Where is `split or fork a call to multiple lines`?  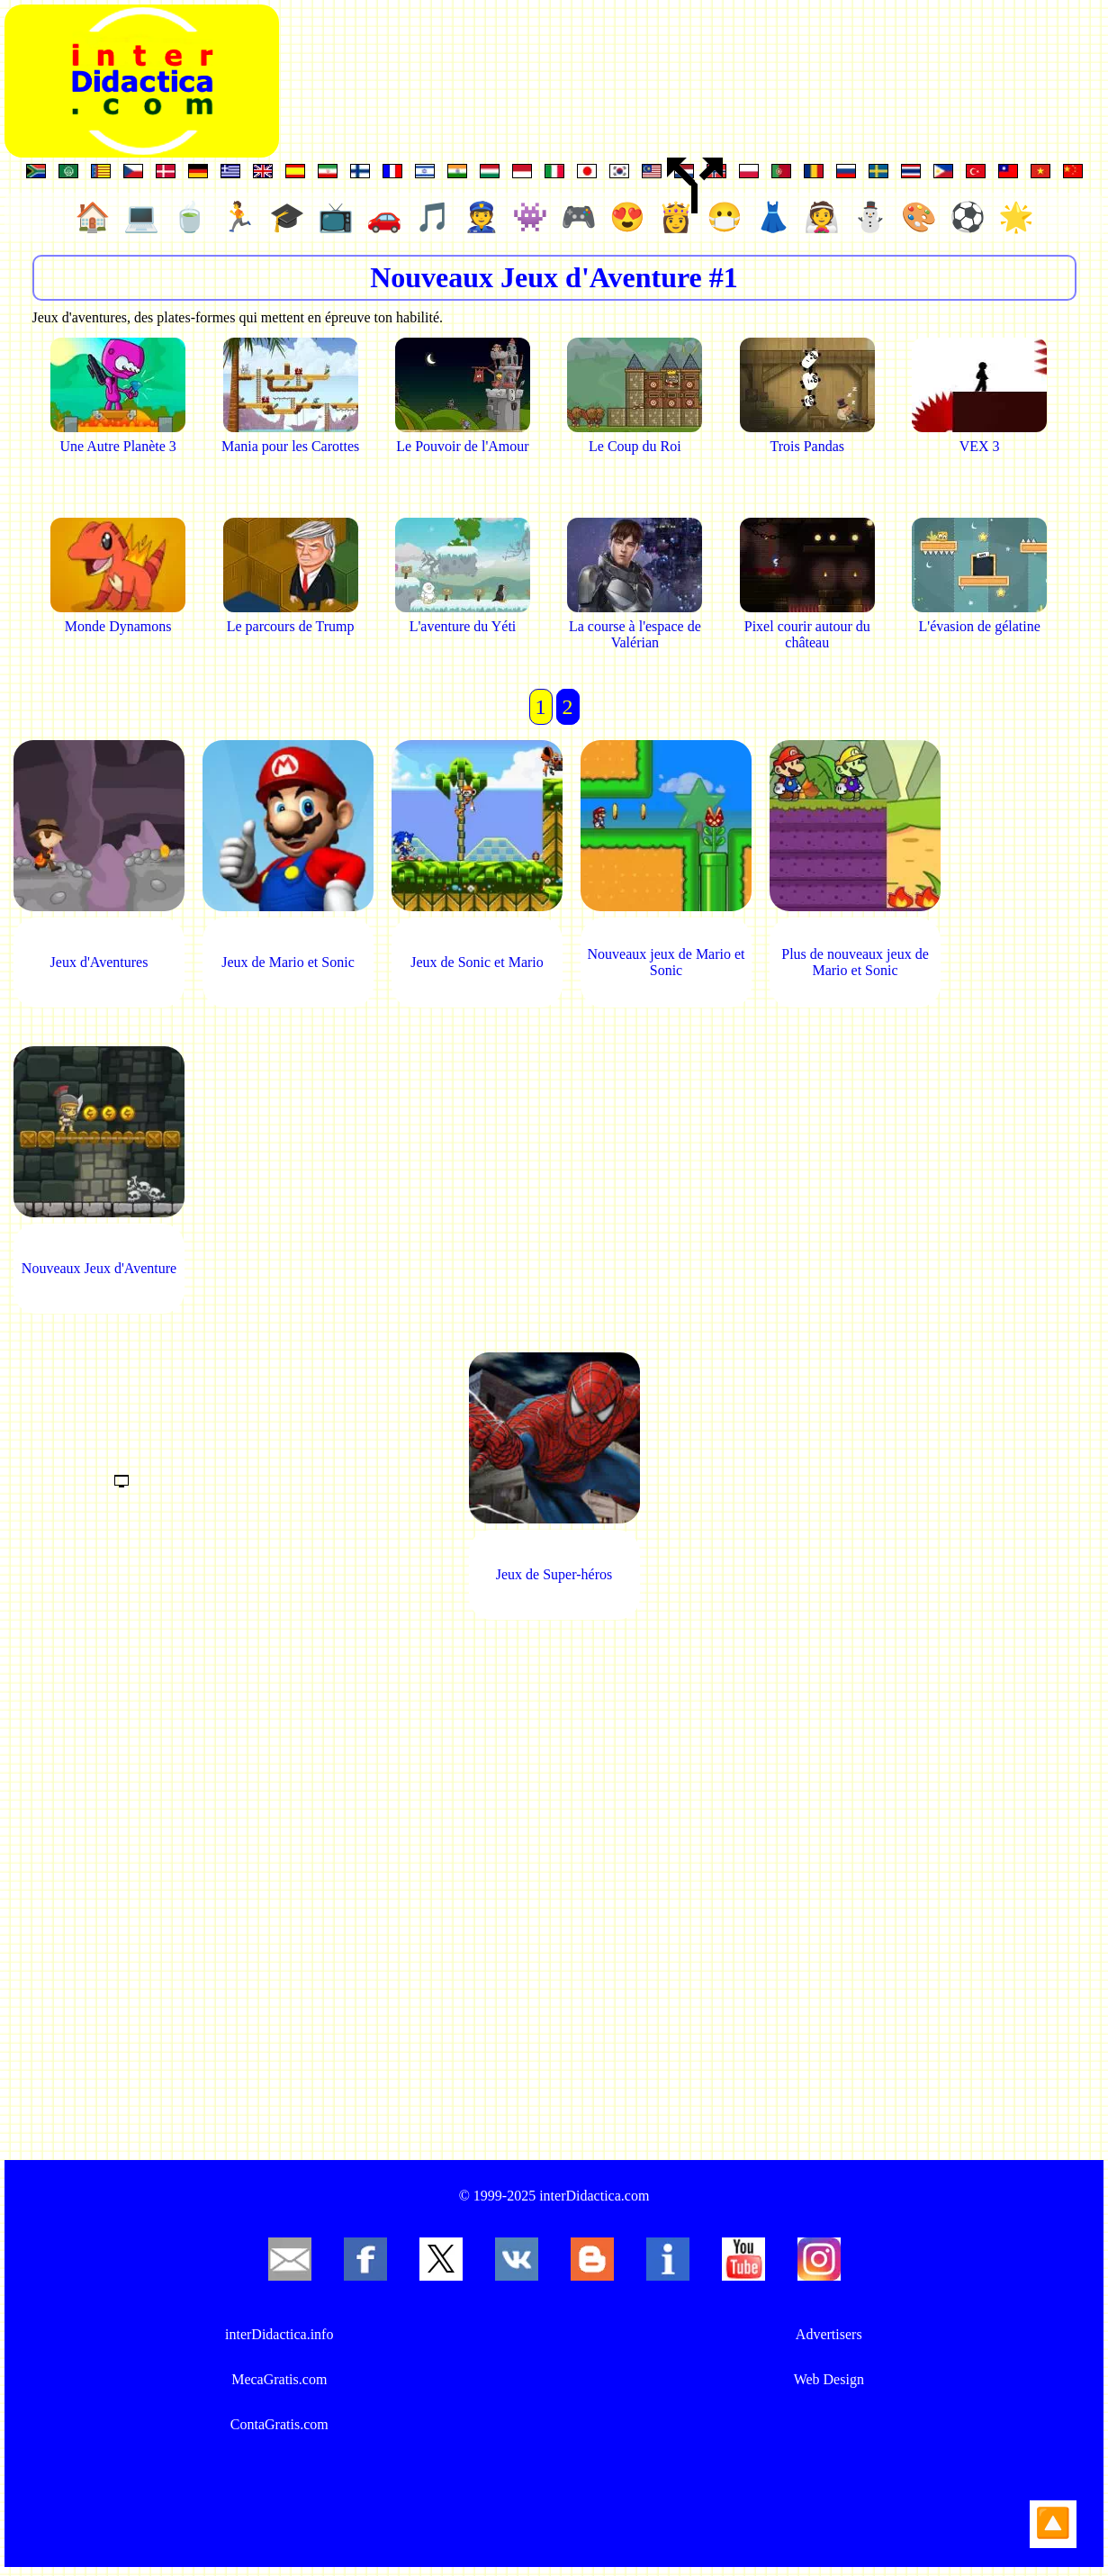
split or fork a call to multiple lines is located at coordinates (694, 185).